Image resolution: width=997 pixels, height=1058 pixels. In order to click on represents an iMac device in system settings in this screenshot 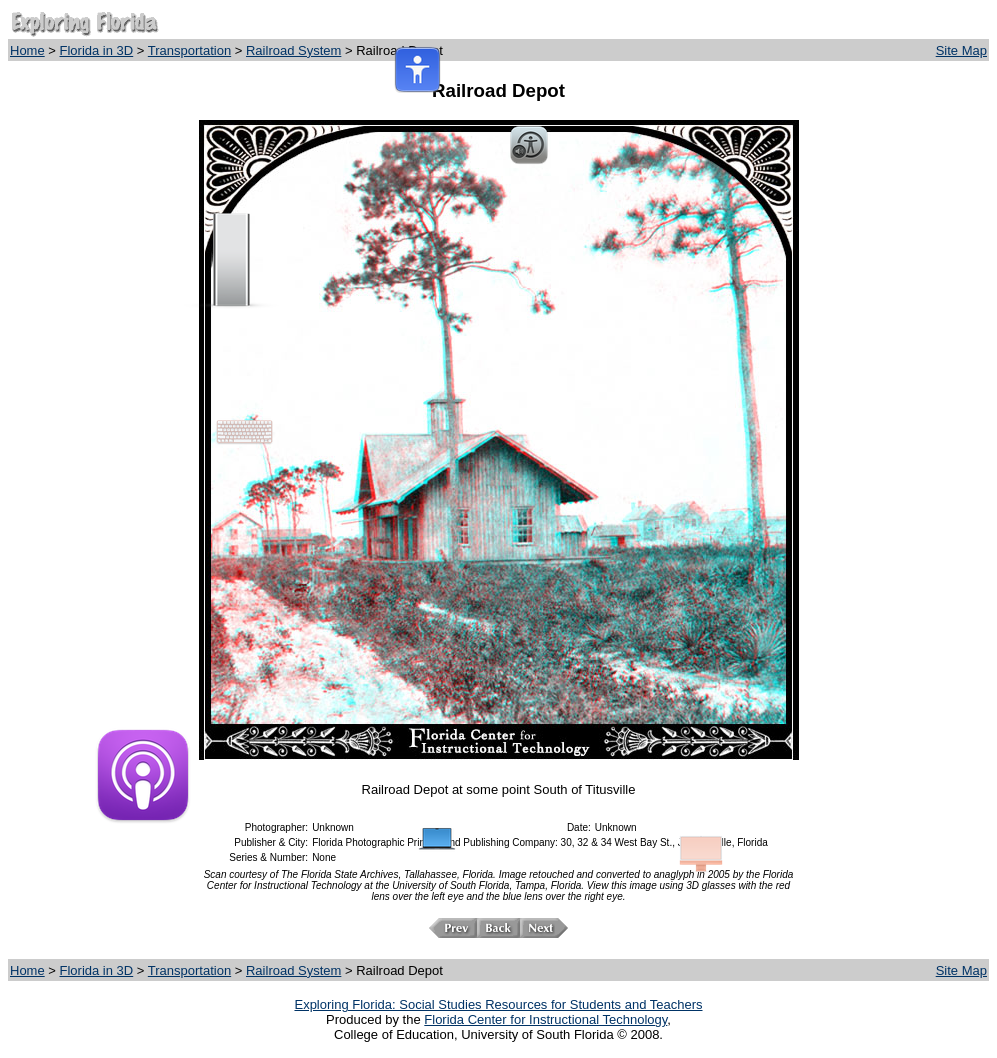, I will do `click(701, 853)`.